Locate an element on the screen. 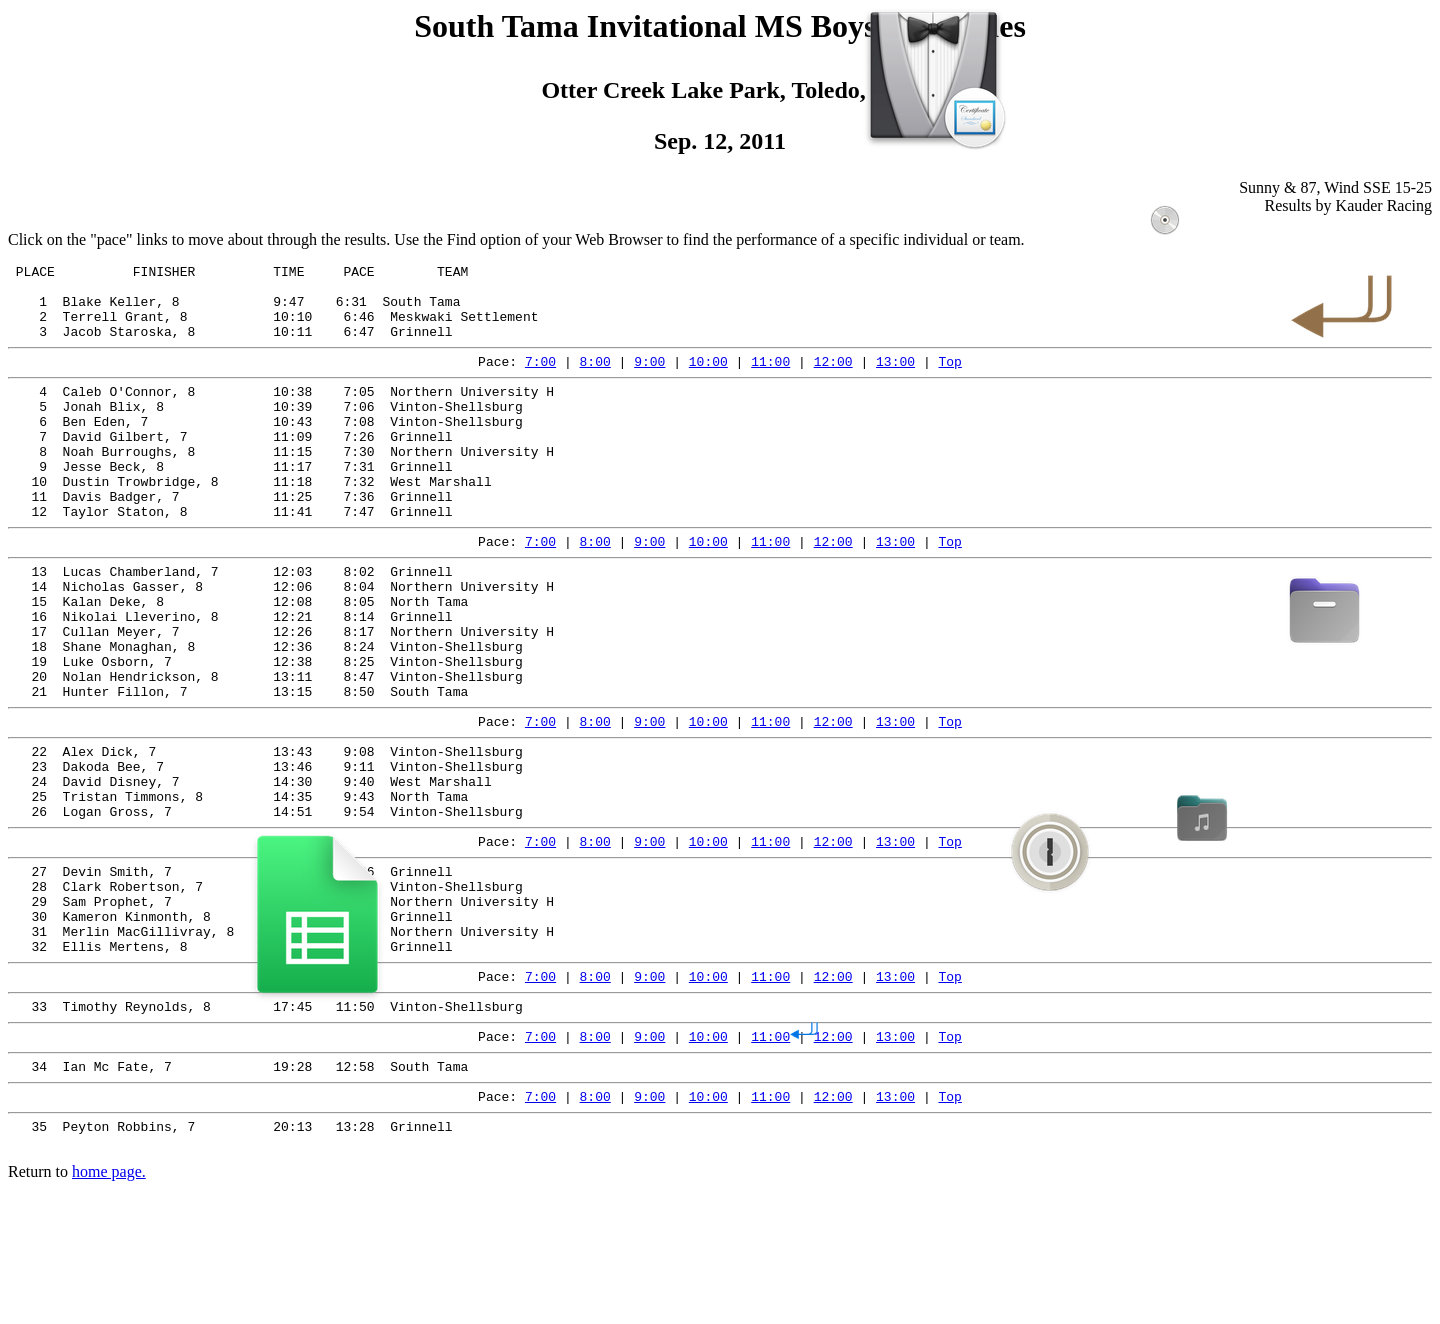 This screenshot has height=1324, width=1440. access DVD-RAM drive or disc is located at coordinates (1165, 220).